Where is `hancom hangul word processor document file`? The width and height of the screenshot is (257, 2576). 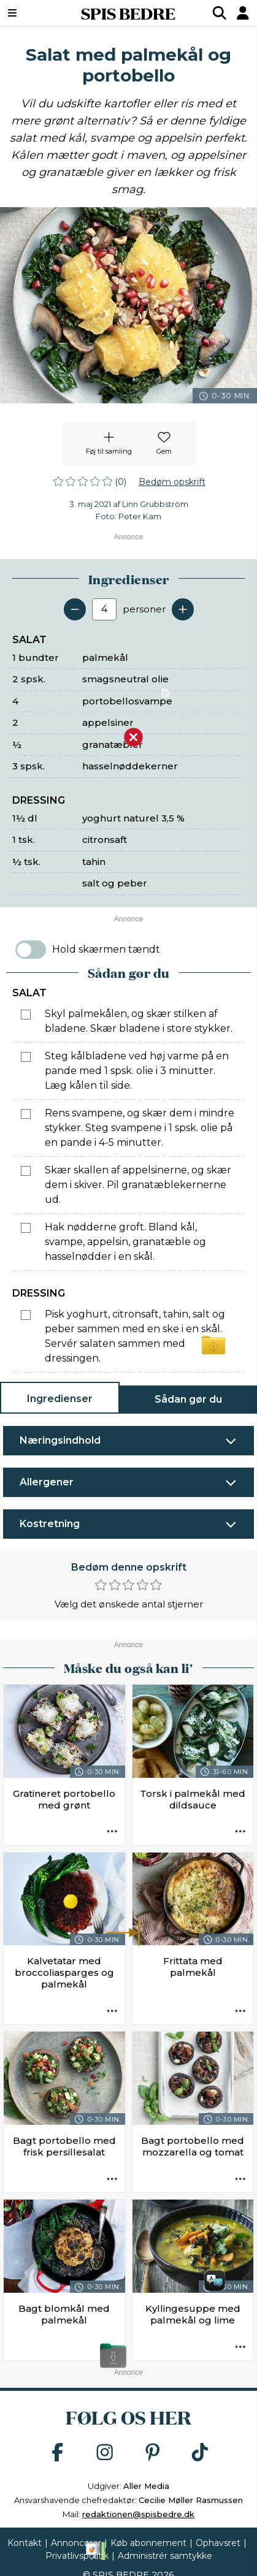
hancom hangul word processor document file is located at coordinates (165, 693).